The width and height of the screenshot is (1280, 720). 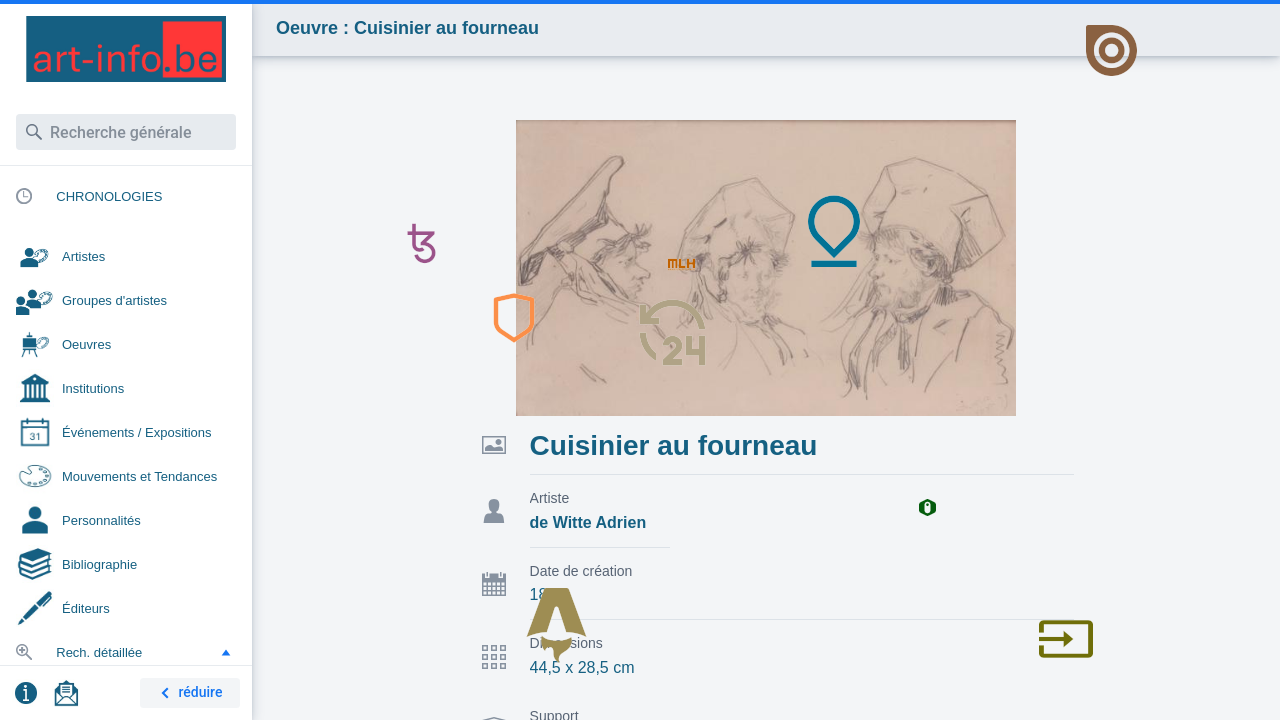 I want to click on tezos (XTZ) cryptocurrency logo, so click(x=421, y=242).